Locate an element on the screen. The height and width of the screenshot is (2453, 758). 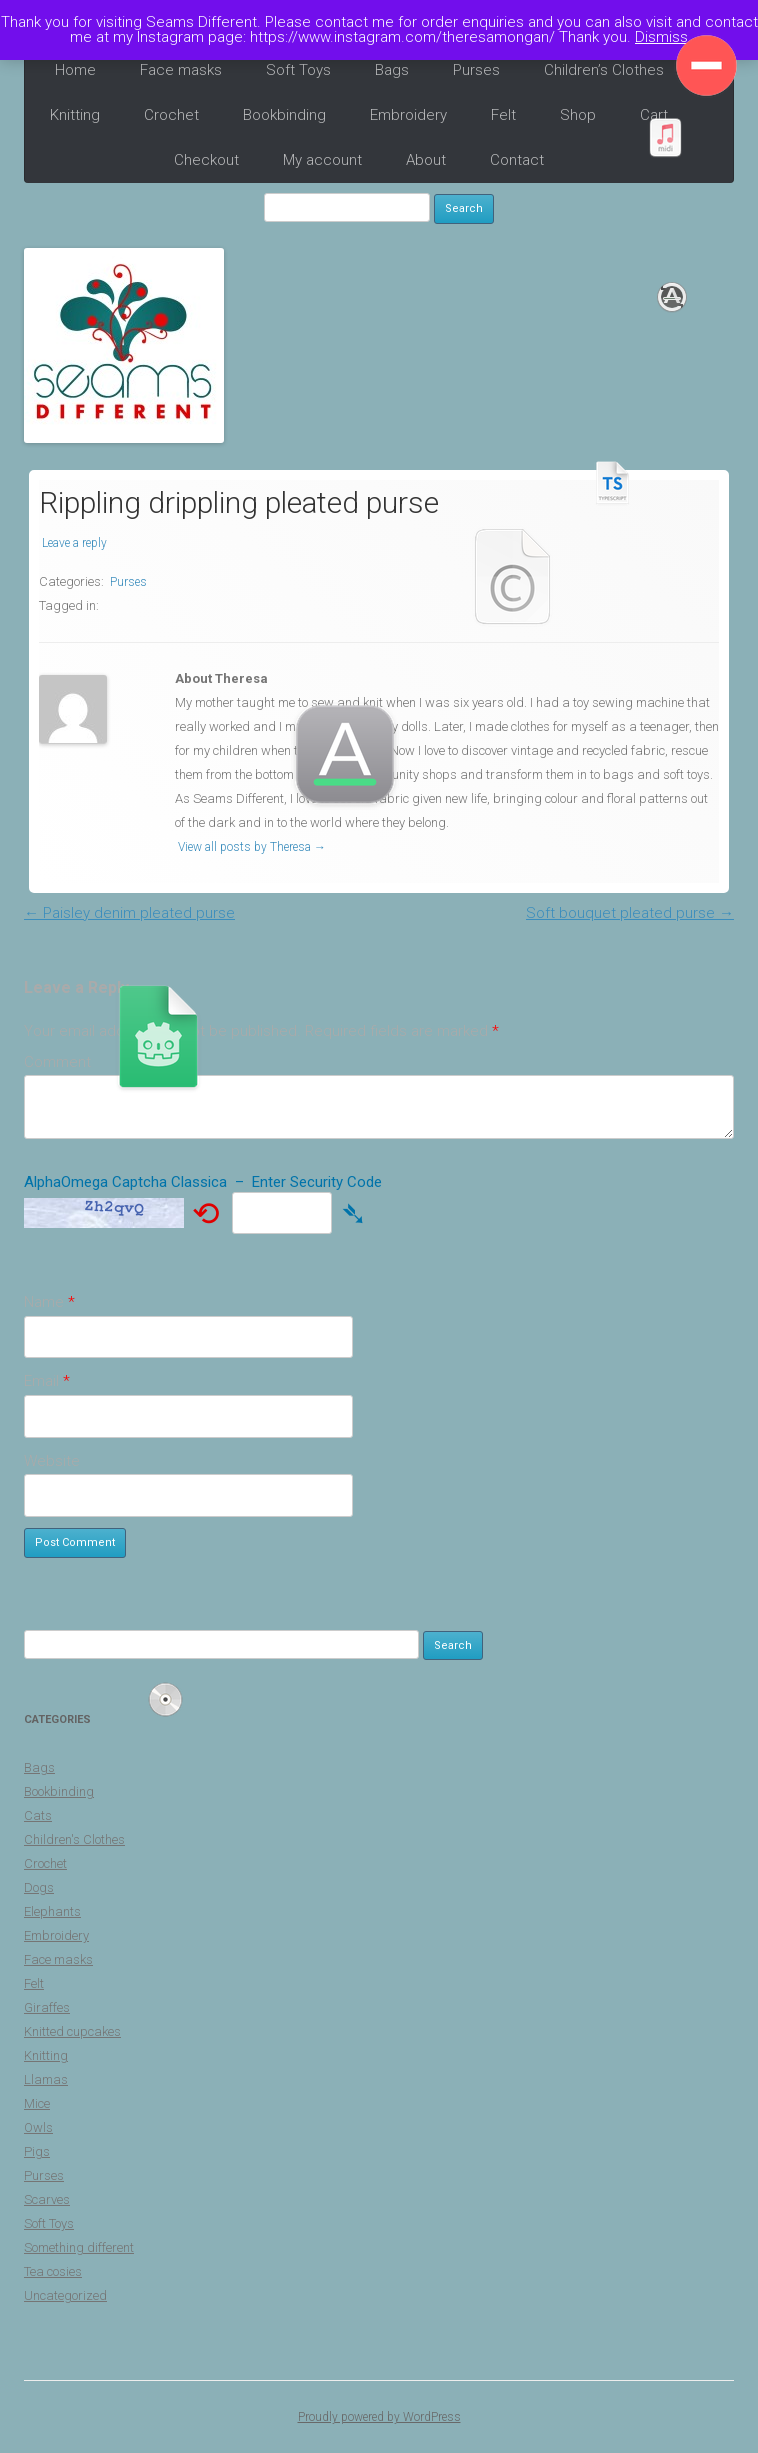
a godot shader file is located at coordinates (158, 1038).